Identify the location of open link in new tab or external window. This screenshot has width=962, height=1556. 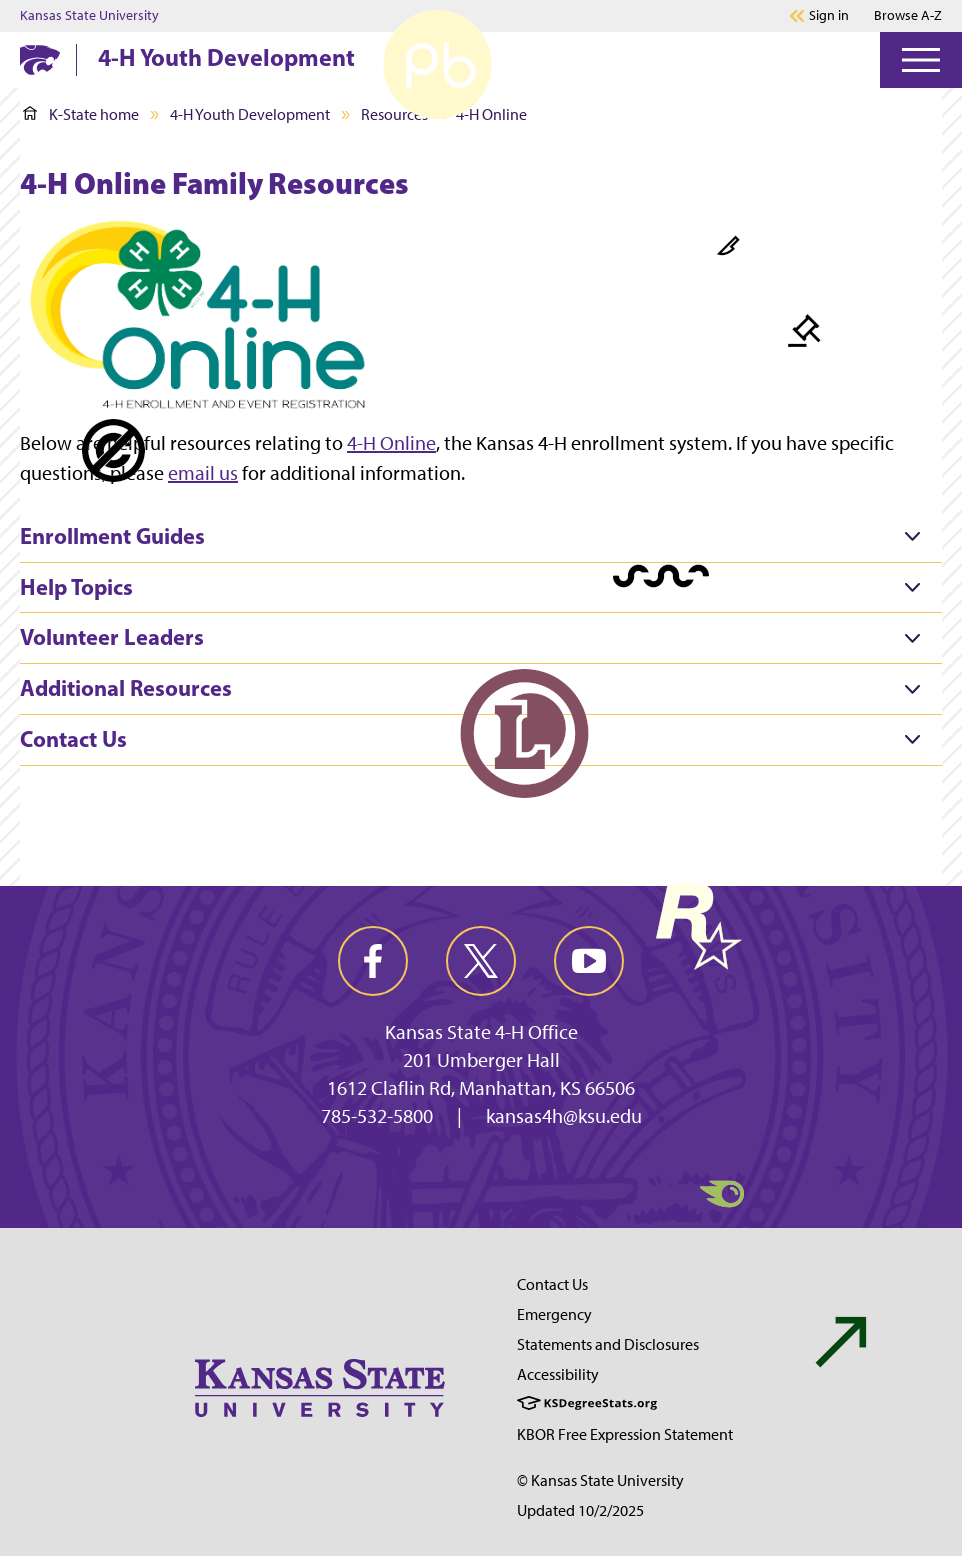
(842, 1341).